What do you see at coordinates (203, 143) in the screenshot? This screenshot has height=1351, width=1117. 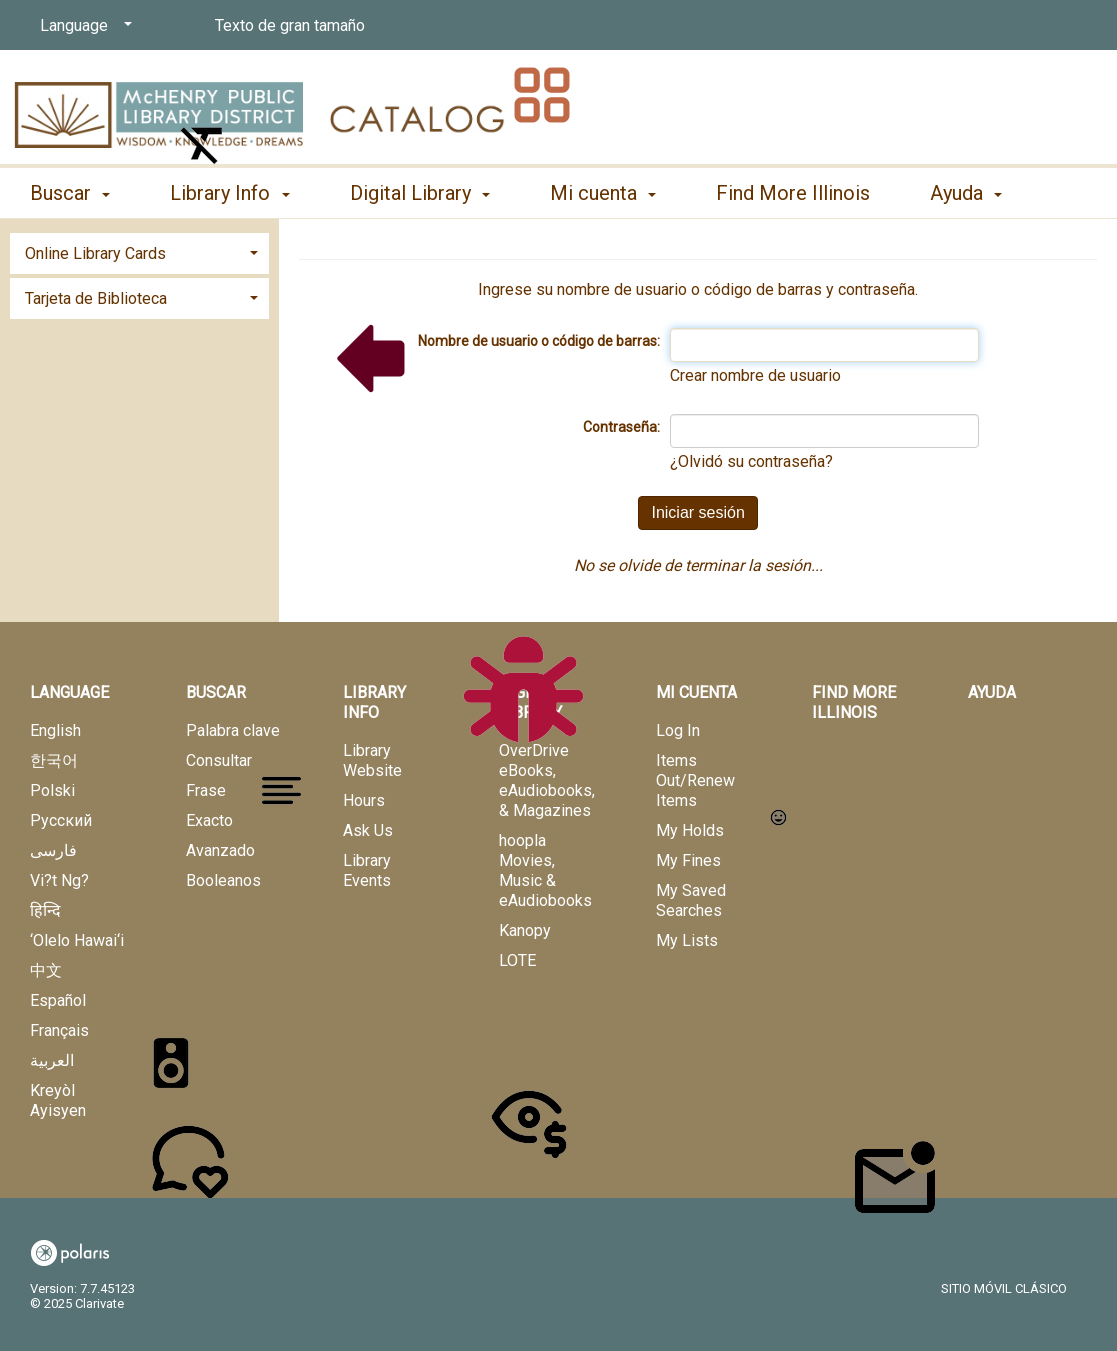 I see `clear text formatting` at bounding box center [203, 143].